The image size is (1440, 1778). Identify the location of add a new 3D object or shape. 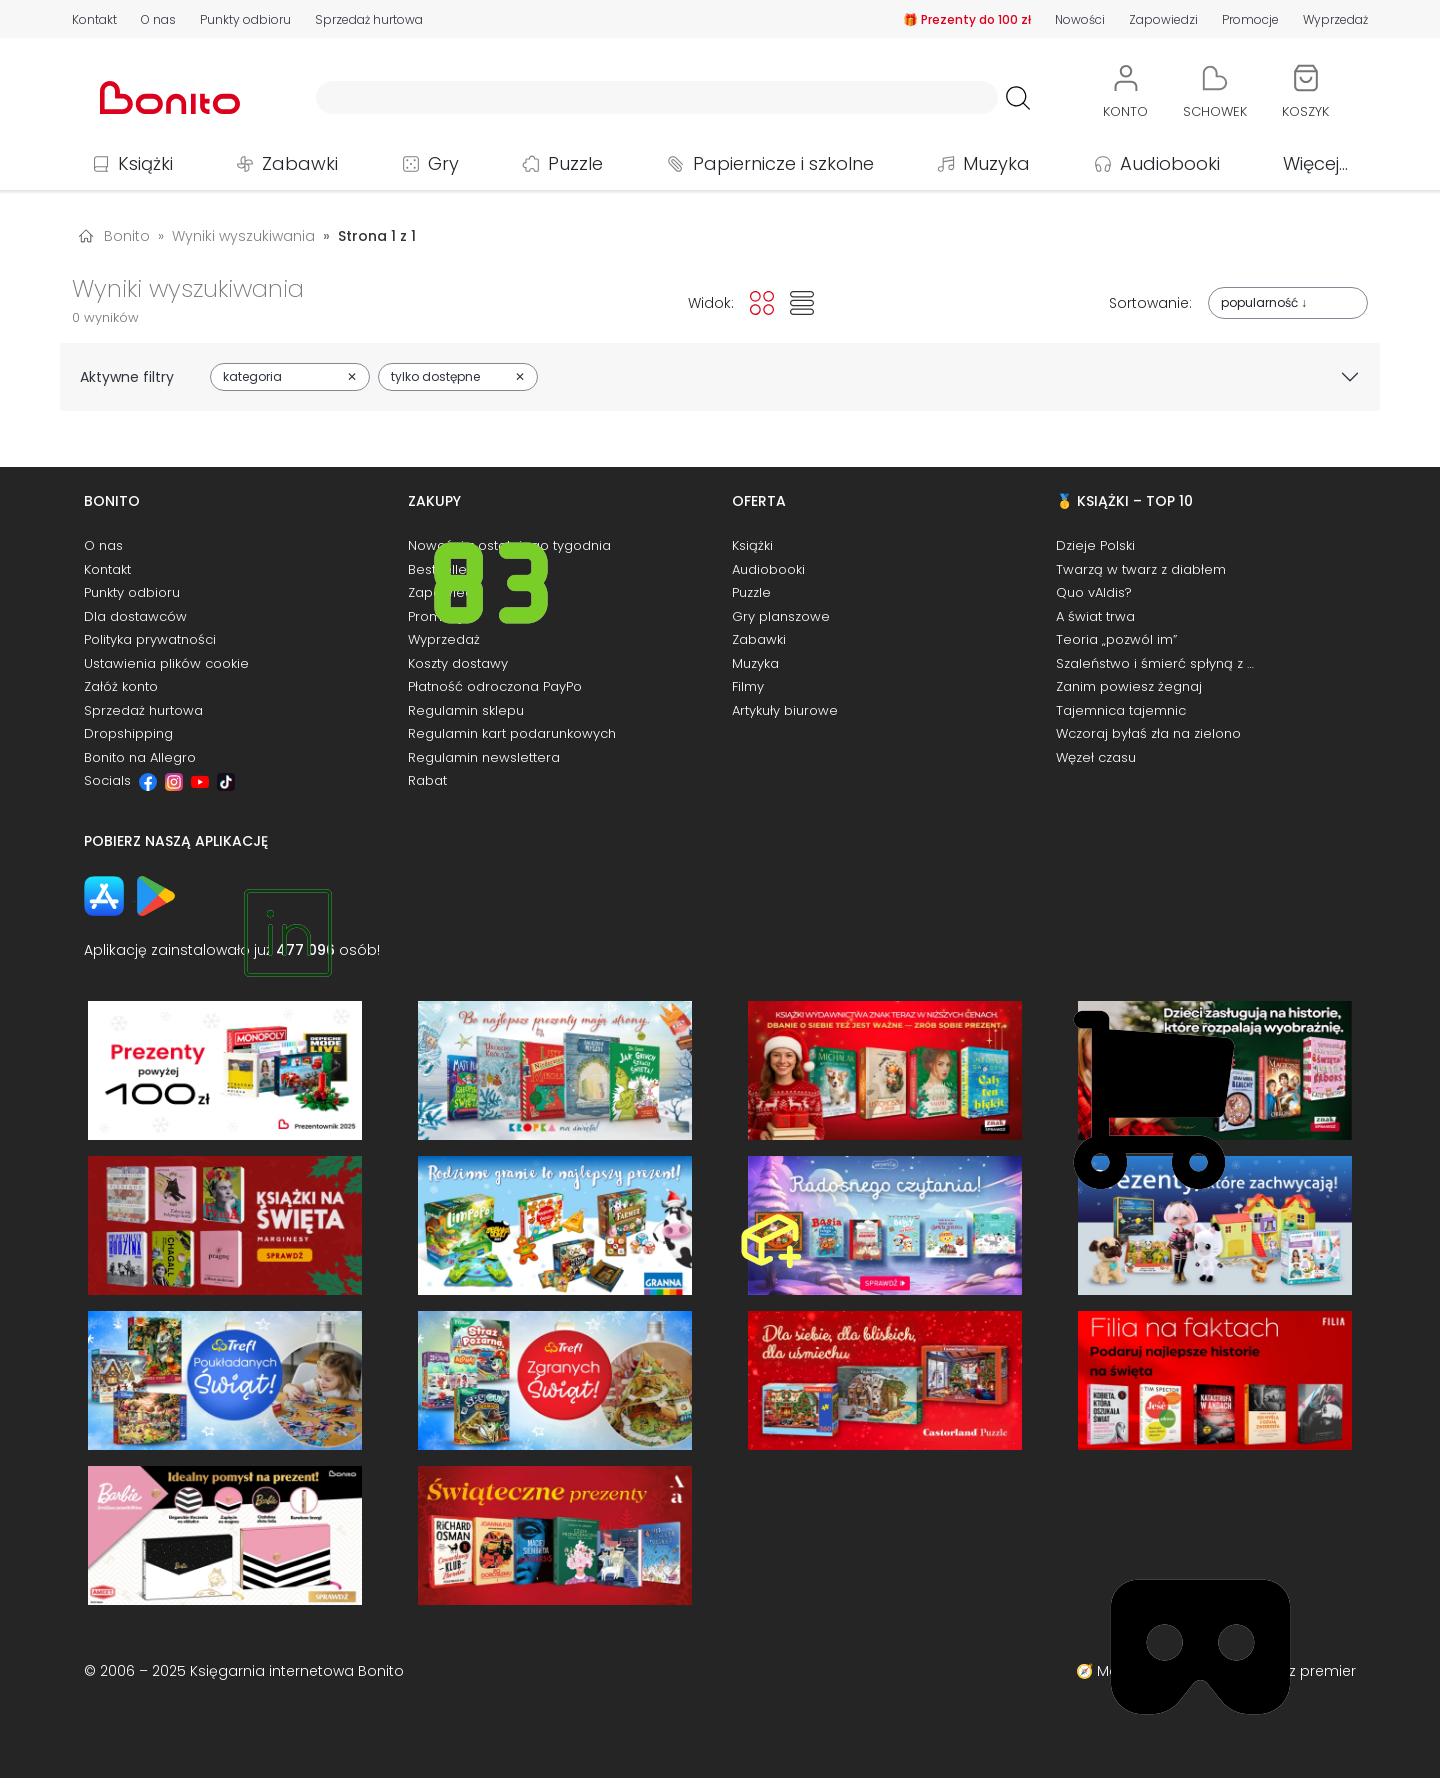
(770, 1237).